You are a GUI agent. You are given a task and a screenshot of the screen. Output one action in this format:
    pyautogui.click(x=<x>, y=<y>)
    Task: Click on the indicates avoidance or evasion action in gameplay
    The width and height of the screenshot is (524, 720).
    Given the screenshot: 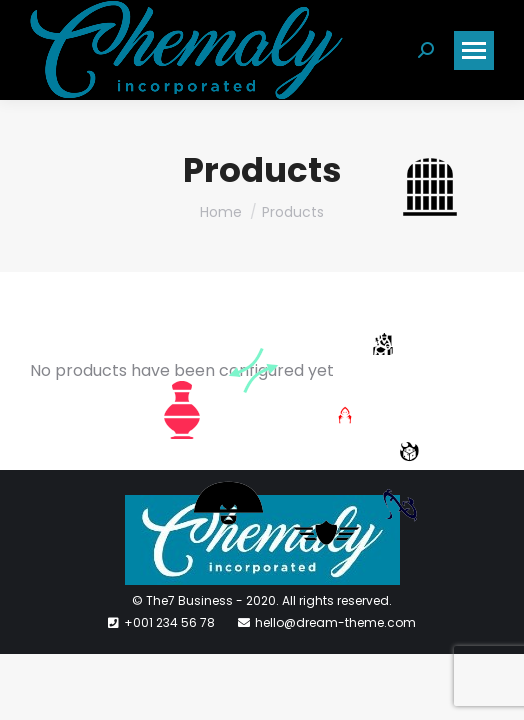 What is the action you would take?
    pyautogui.click(x=253, y=370)
    